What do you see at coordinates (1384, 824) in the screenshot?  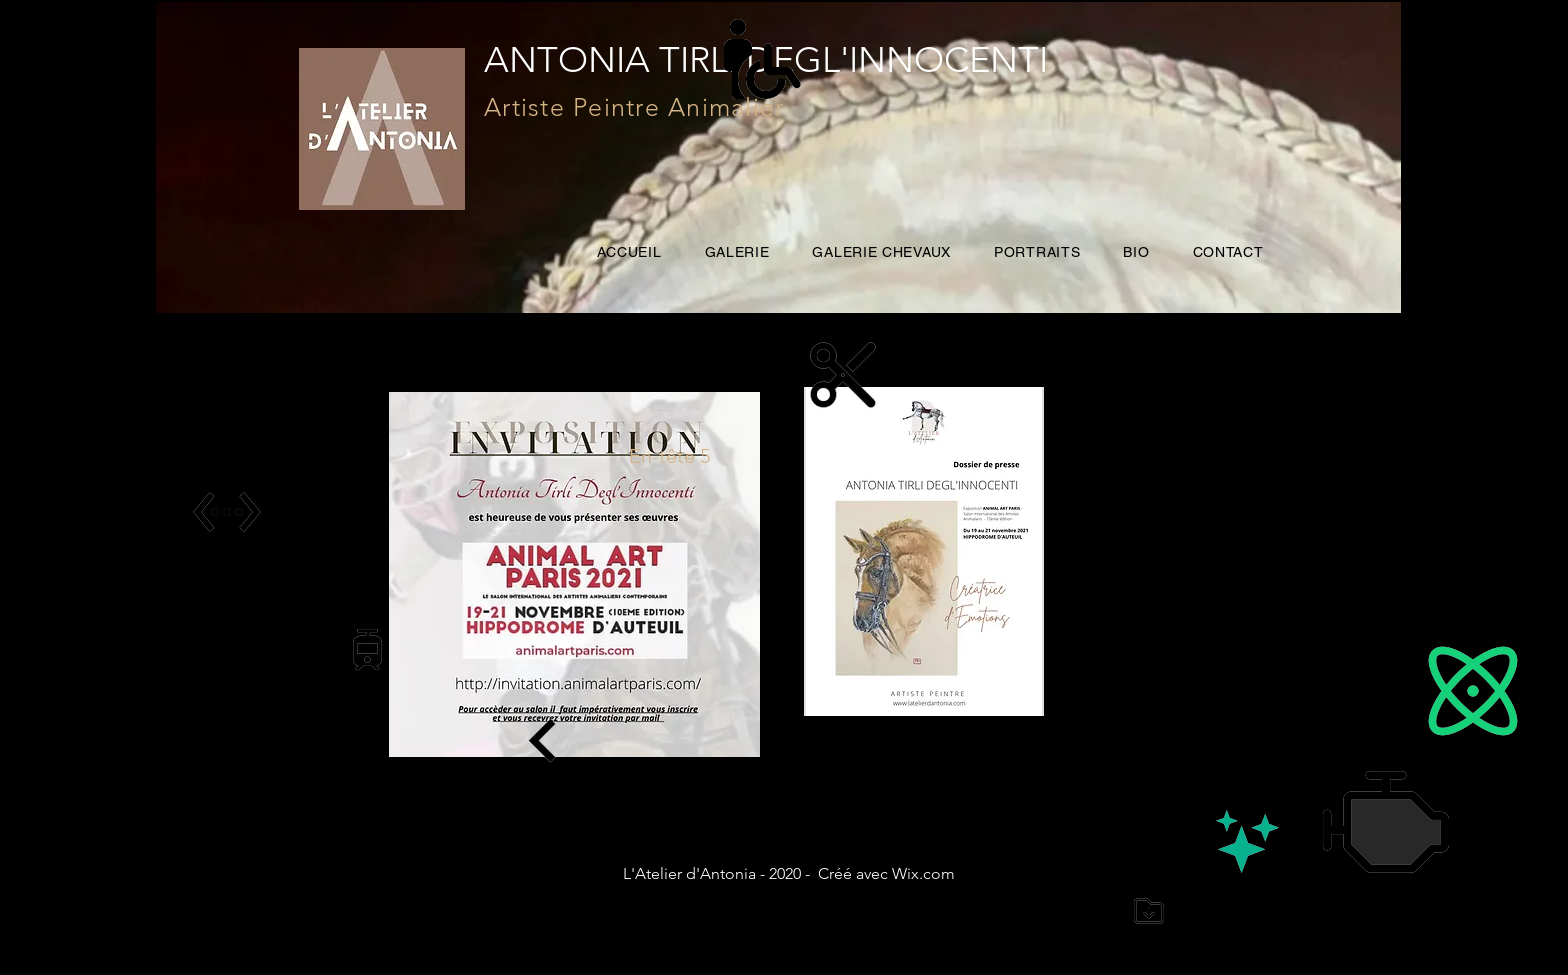 I see `view engine or vehicle diagnostics` at bounding box center [1384, 824].